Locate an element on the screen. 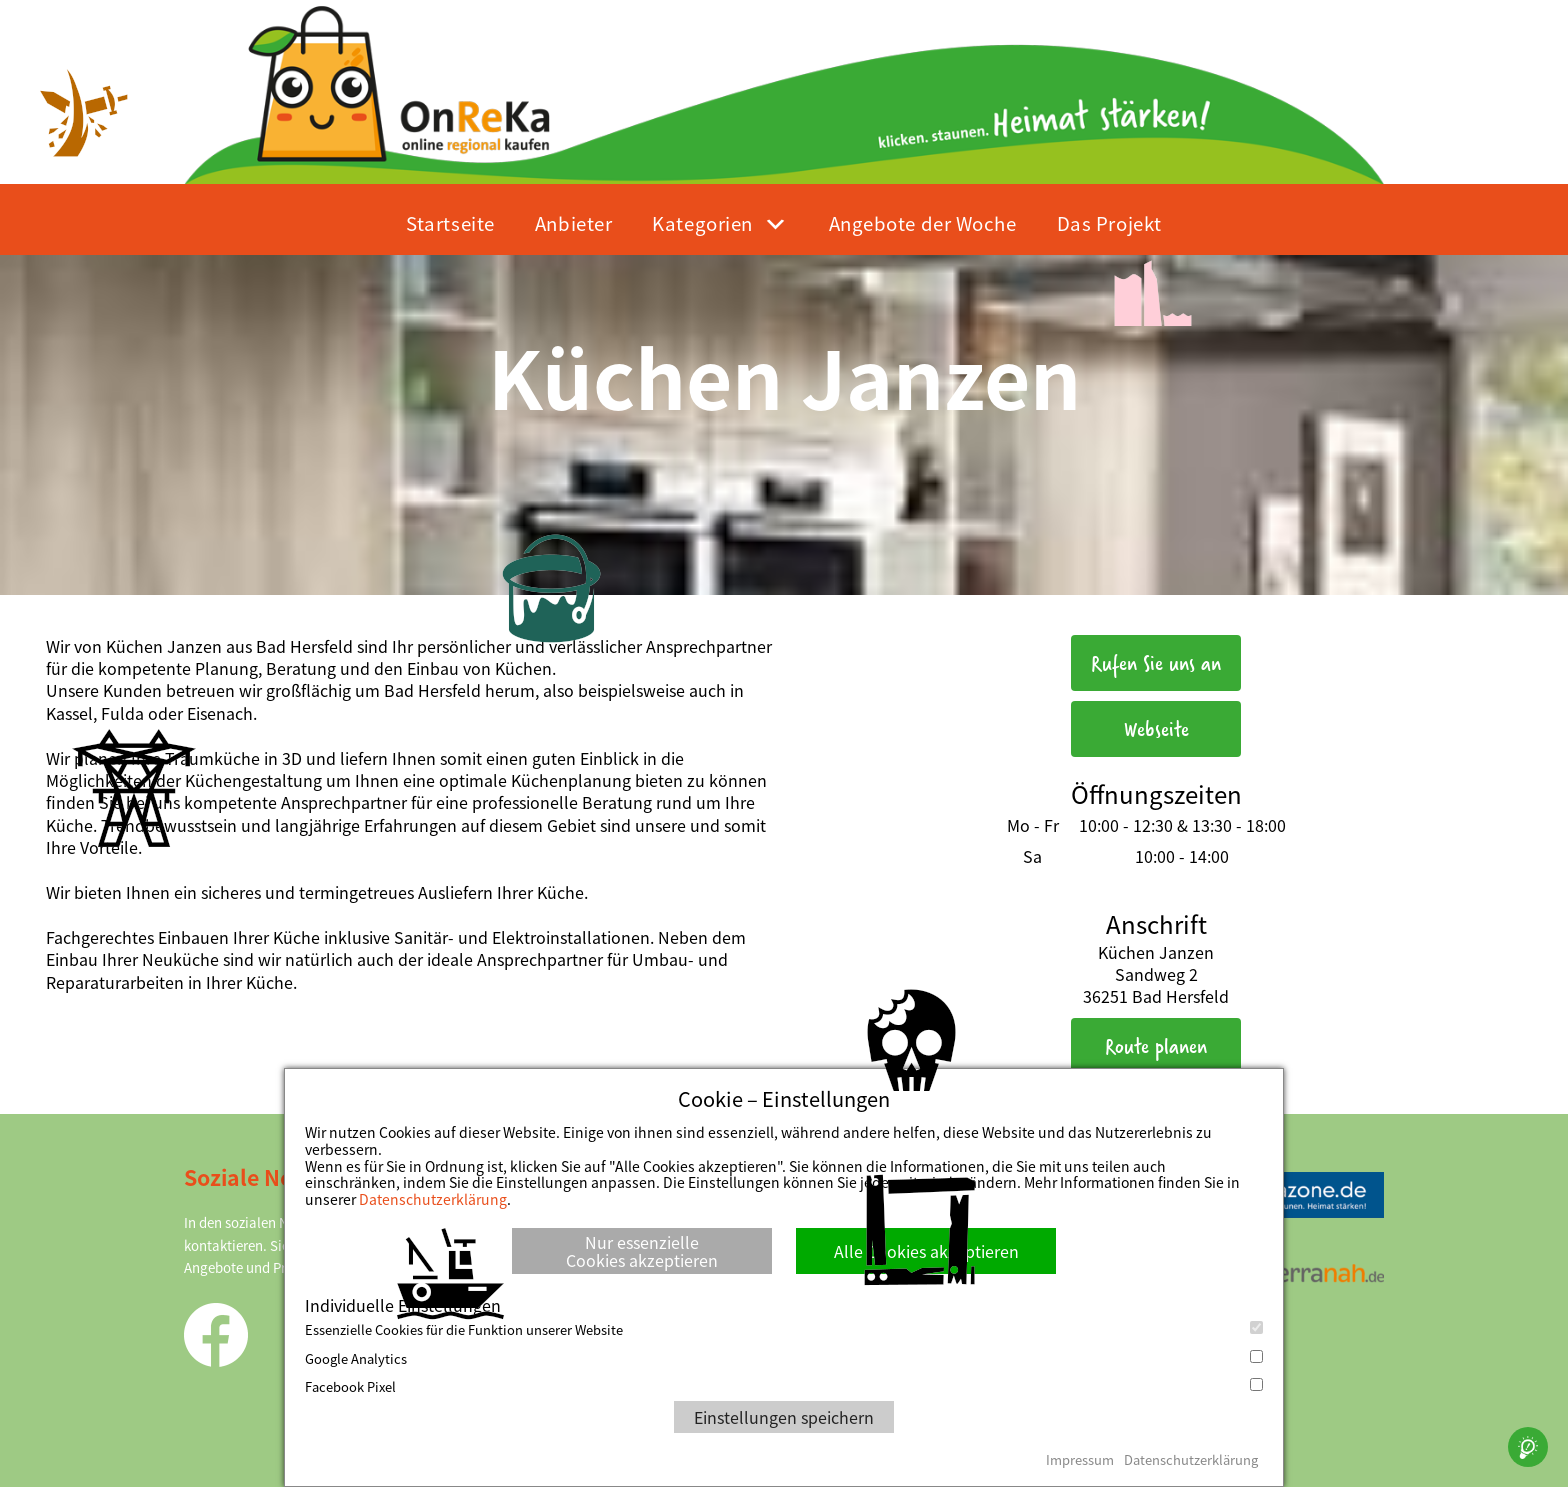 The height and width of the screenshot is (1487, 1568). access fishing or maritime activities is located at coordinates (450, 1270).